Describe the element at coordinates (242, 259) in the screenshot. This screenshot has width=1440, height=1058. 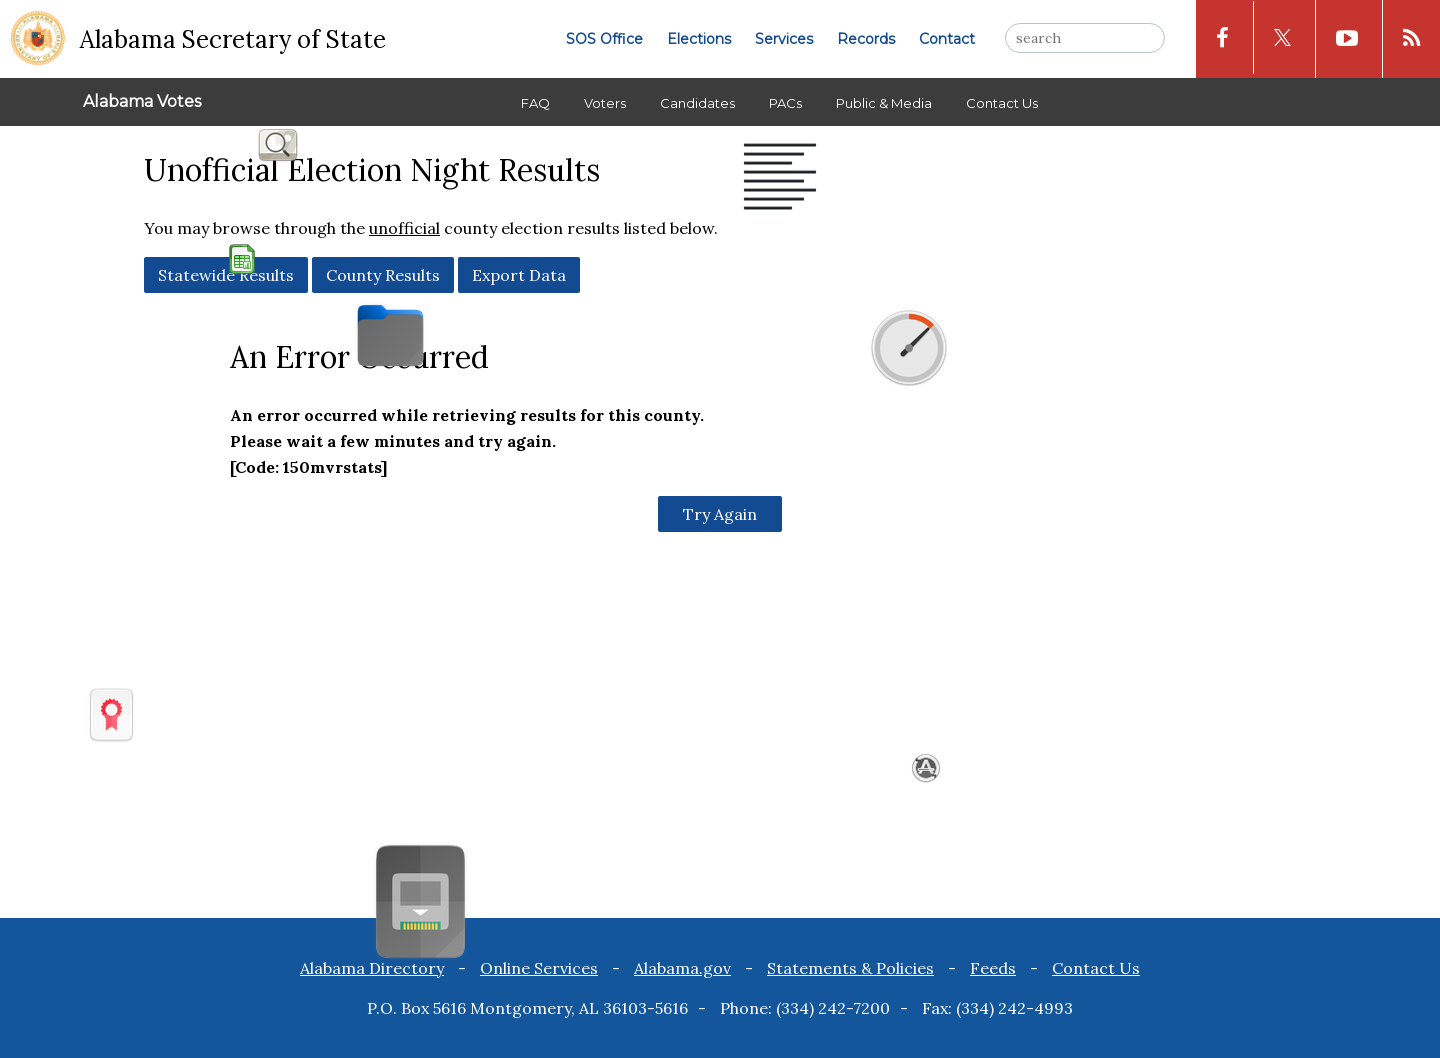
I see `open a libreoffice calc spreadsheet file` at that location.